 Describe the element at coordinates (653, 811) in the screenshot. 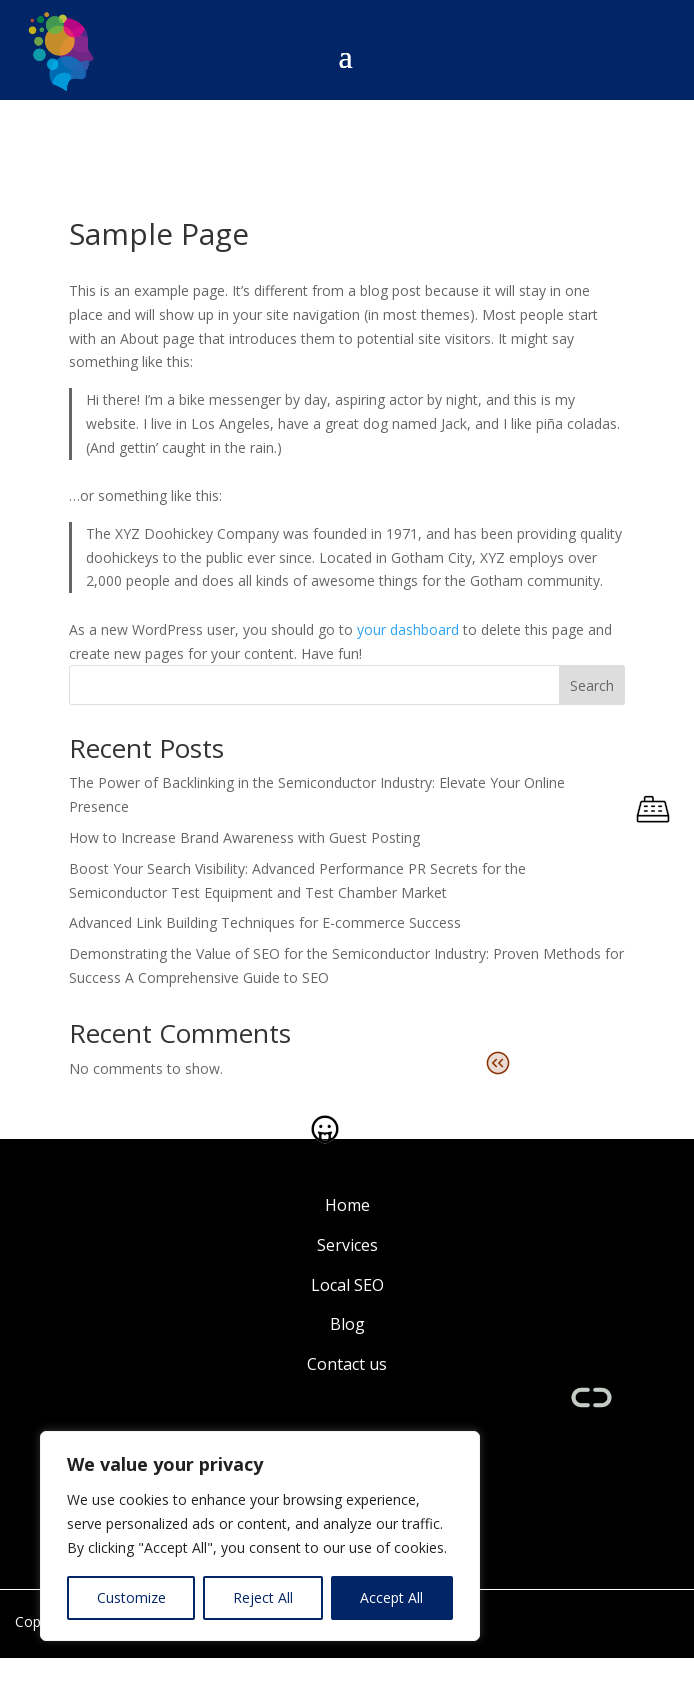

I see `open point of sale system` at that location.